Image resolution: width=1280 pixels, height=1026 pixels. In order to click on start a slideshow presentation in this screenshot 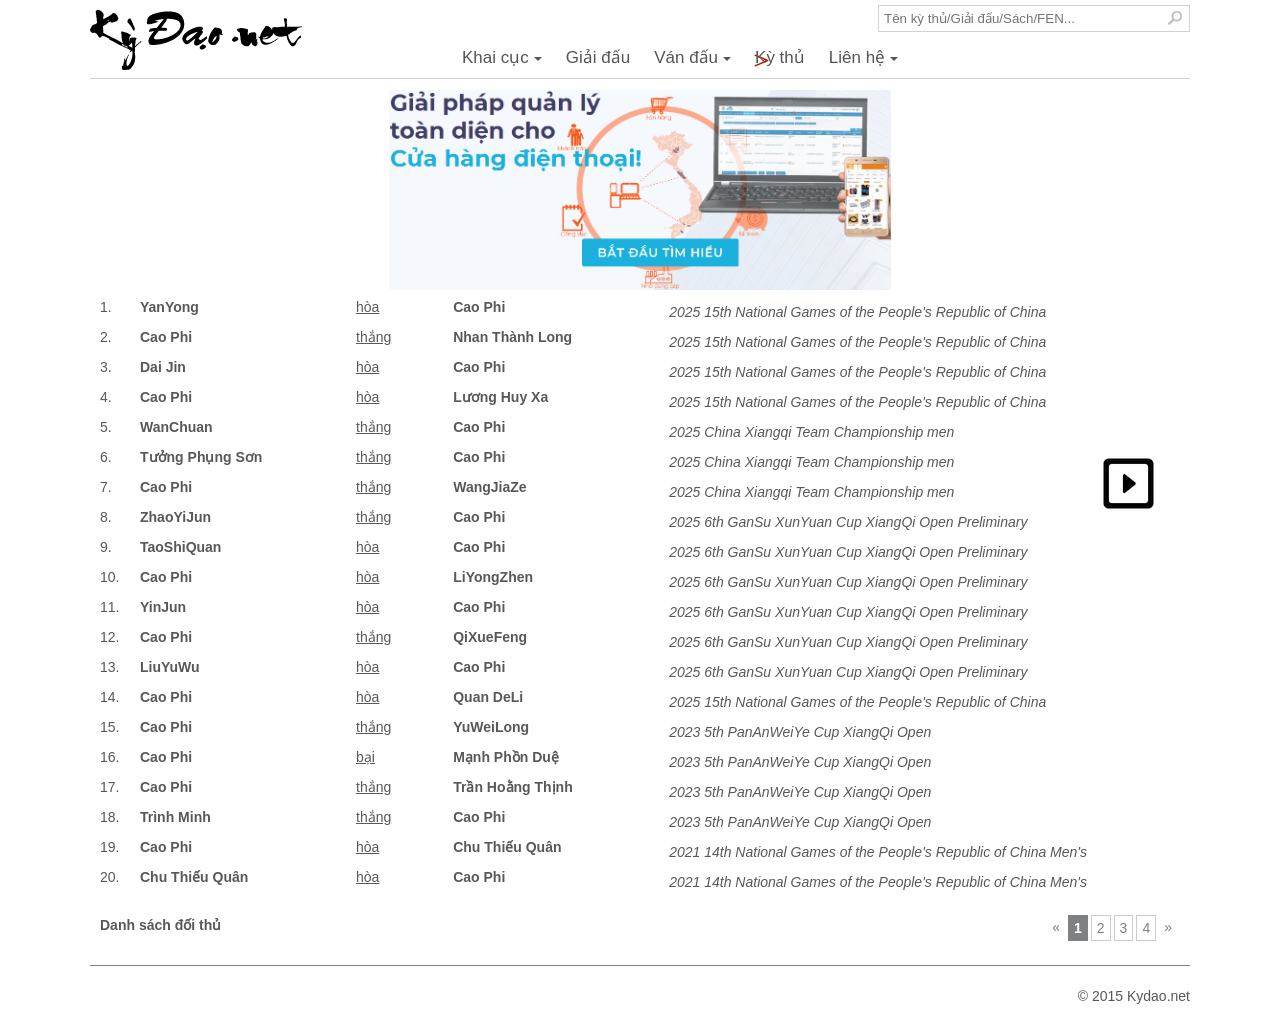, I will do `click(1128, 483)`.